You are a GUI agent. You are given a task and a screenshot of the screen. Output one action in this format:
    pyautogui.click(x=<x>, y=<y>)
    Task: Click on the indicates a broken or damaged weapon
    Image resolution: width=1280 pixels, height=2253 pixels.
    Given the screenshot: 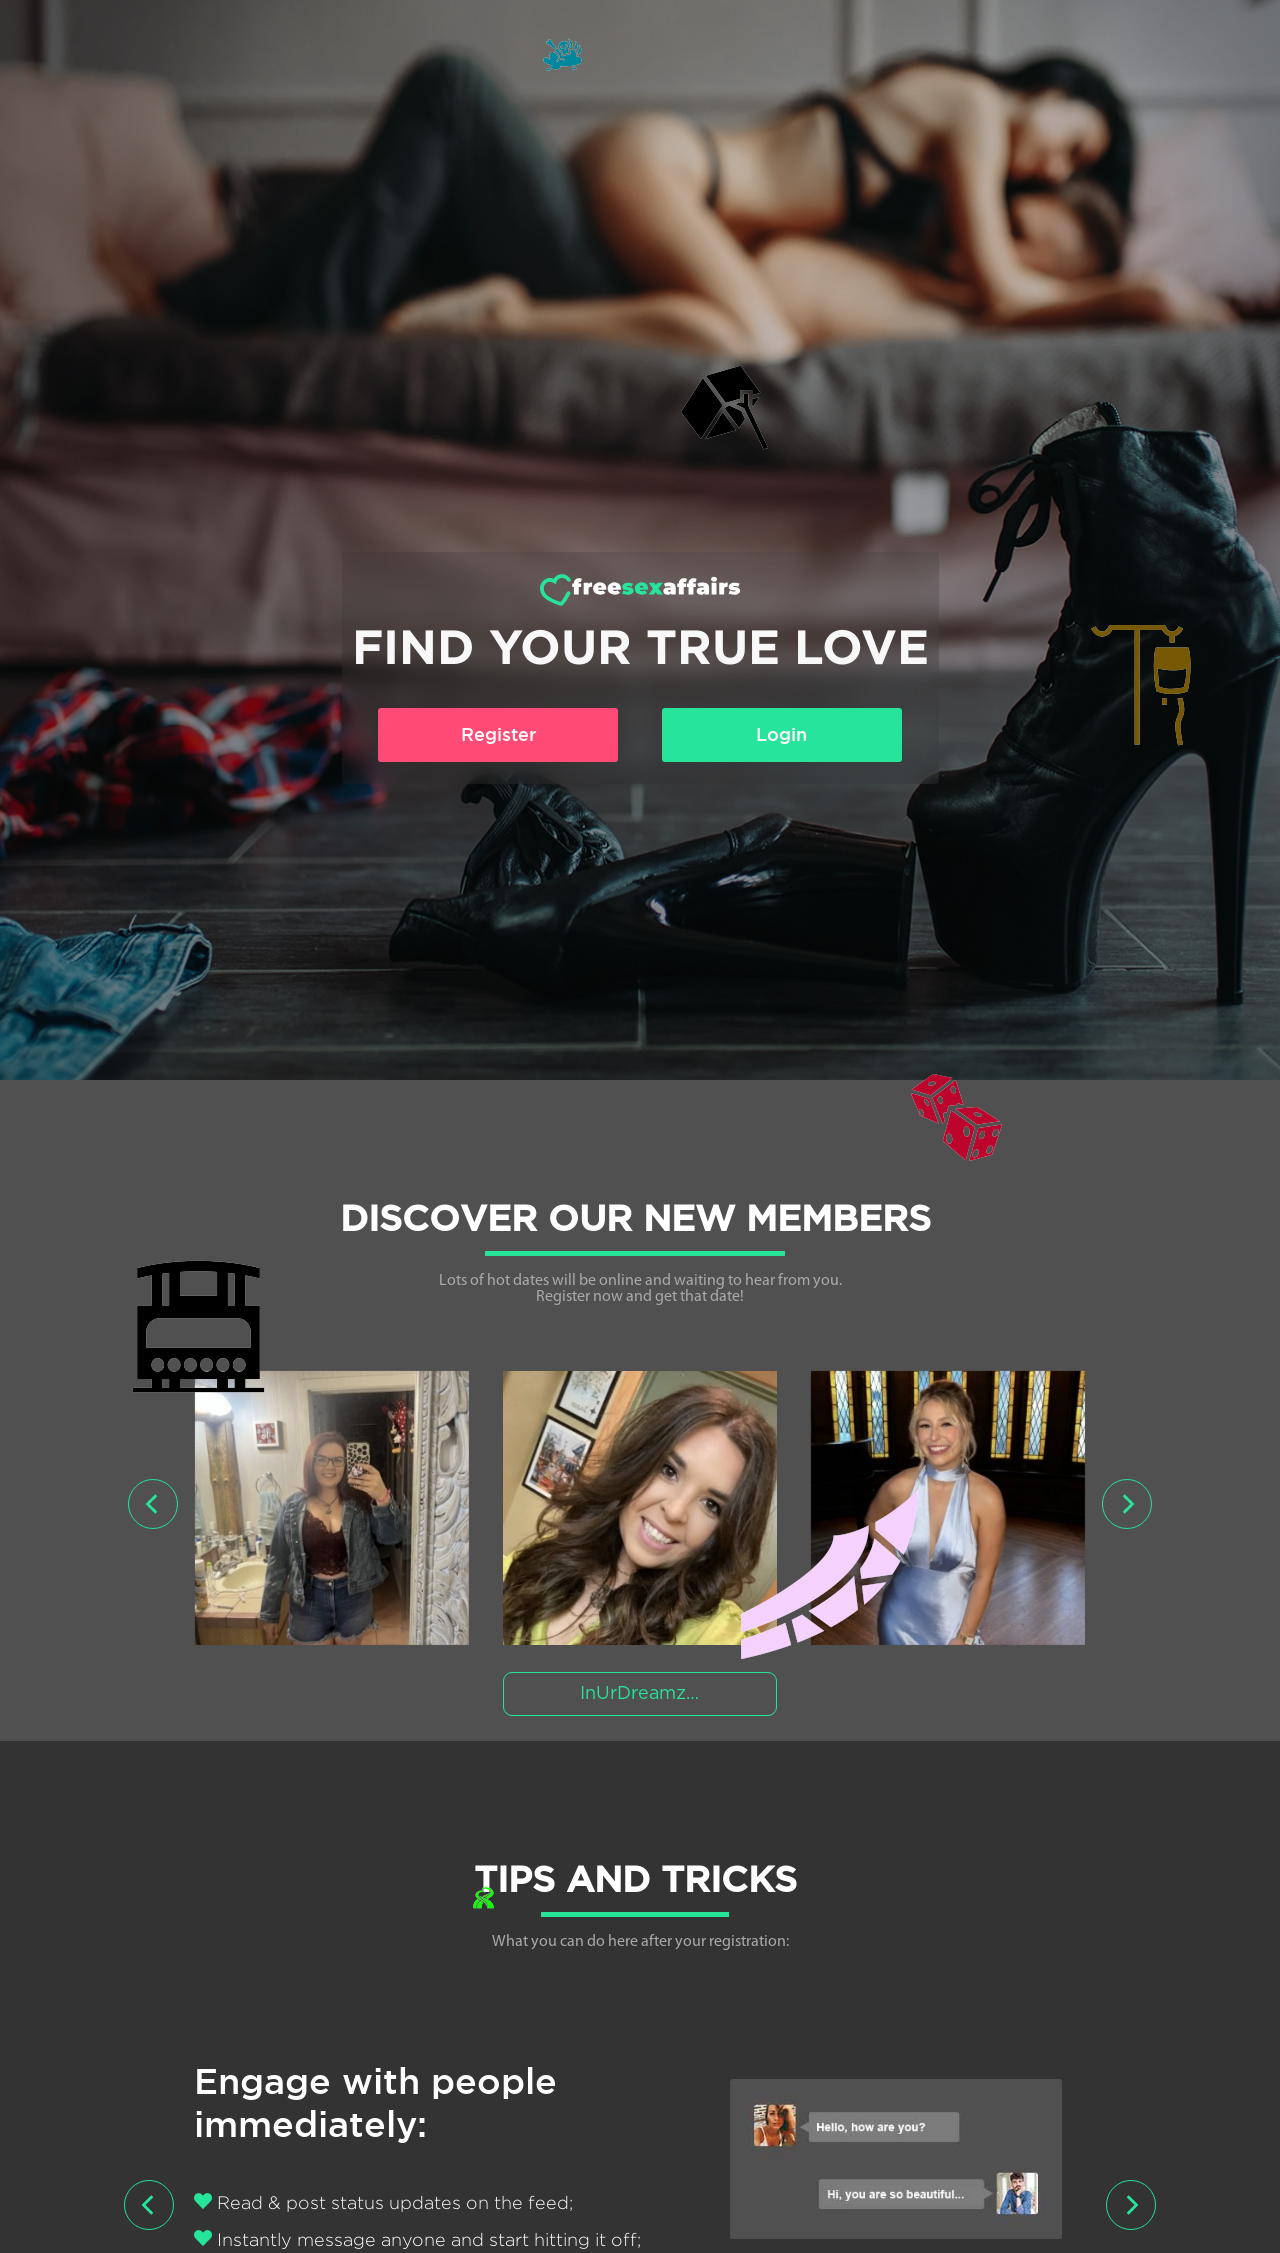 What is the action you would take?
    pyautogui.click(x=830, y=1579)
    